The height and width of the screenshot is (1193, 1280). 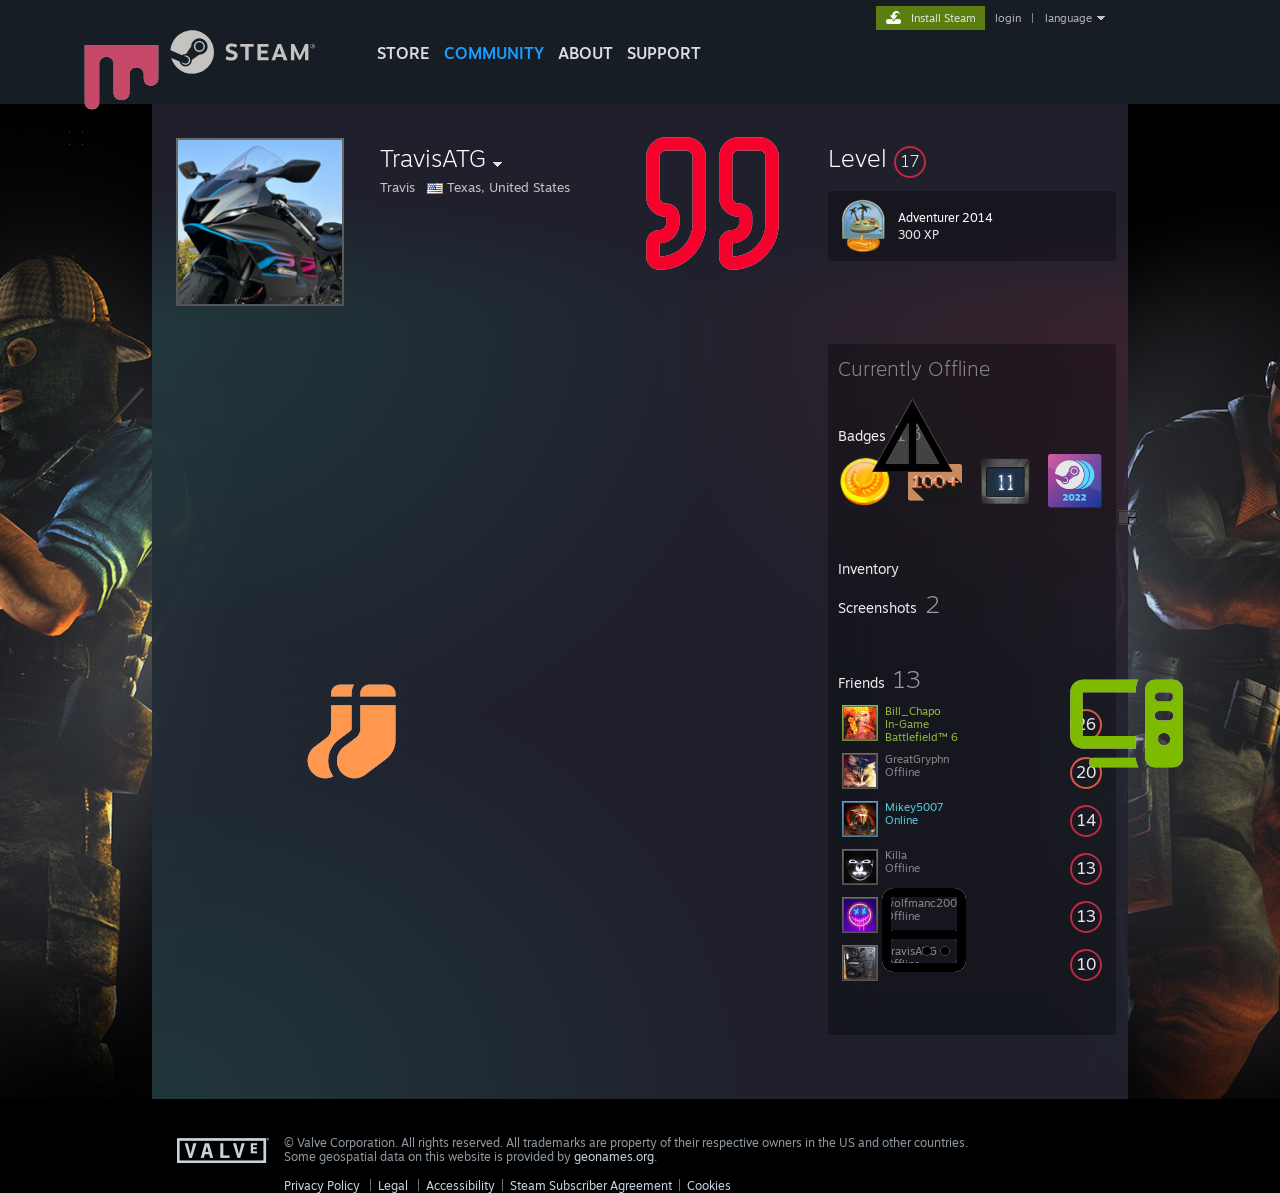 I want to click on insert a block quote, so click(x=712, y=203).